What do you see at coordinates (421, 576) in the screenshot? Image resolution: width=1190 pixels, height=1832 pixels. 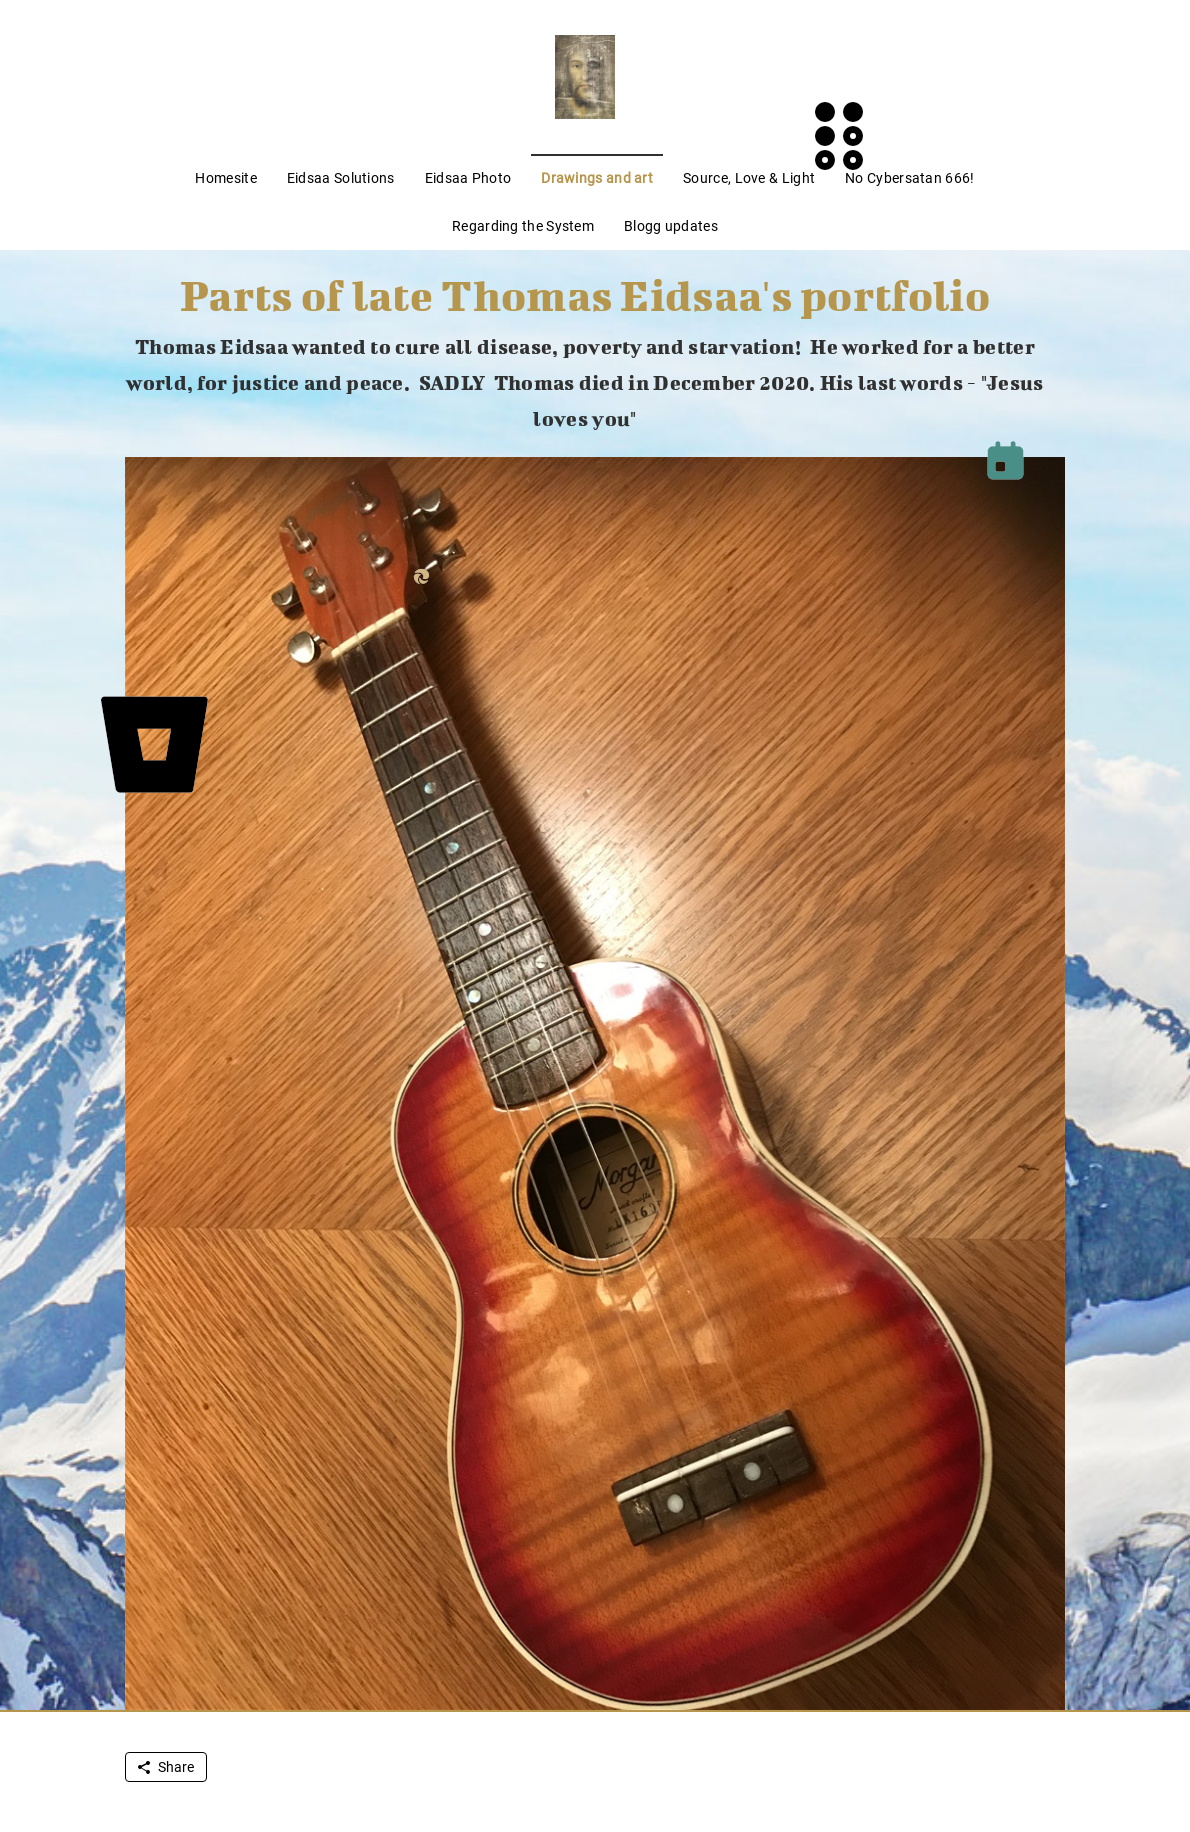 I see `open microsoft edge browser` at bounding box center [421, 576].